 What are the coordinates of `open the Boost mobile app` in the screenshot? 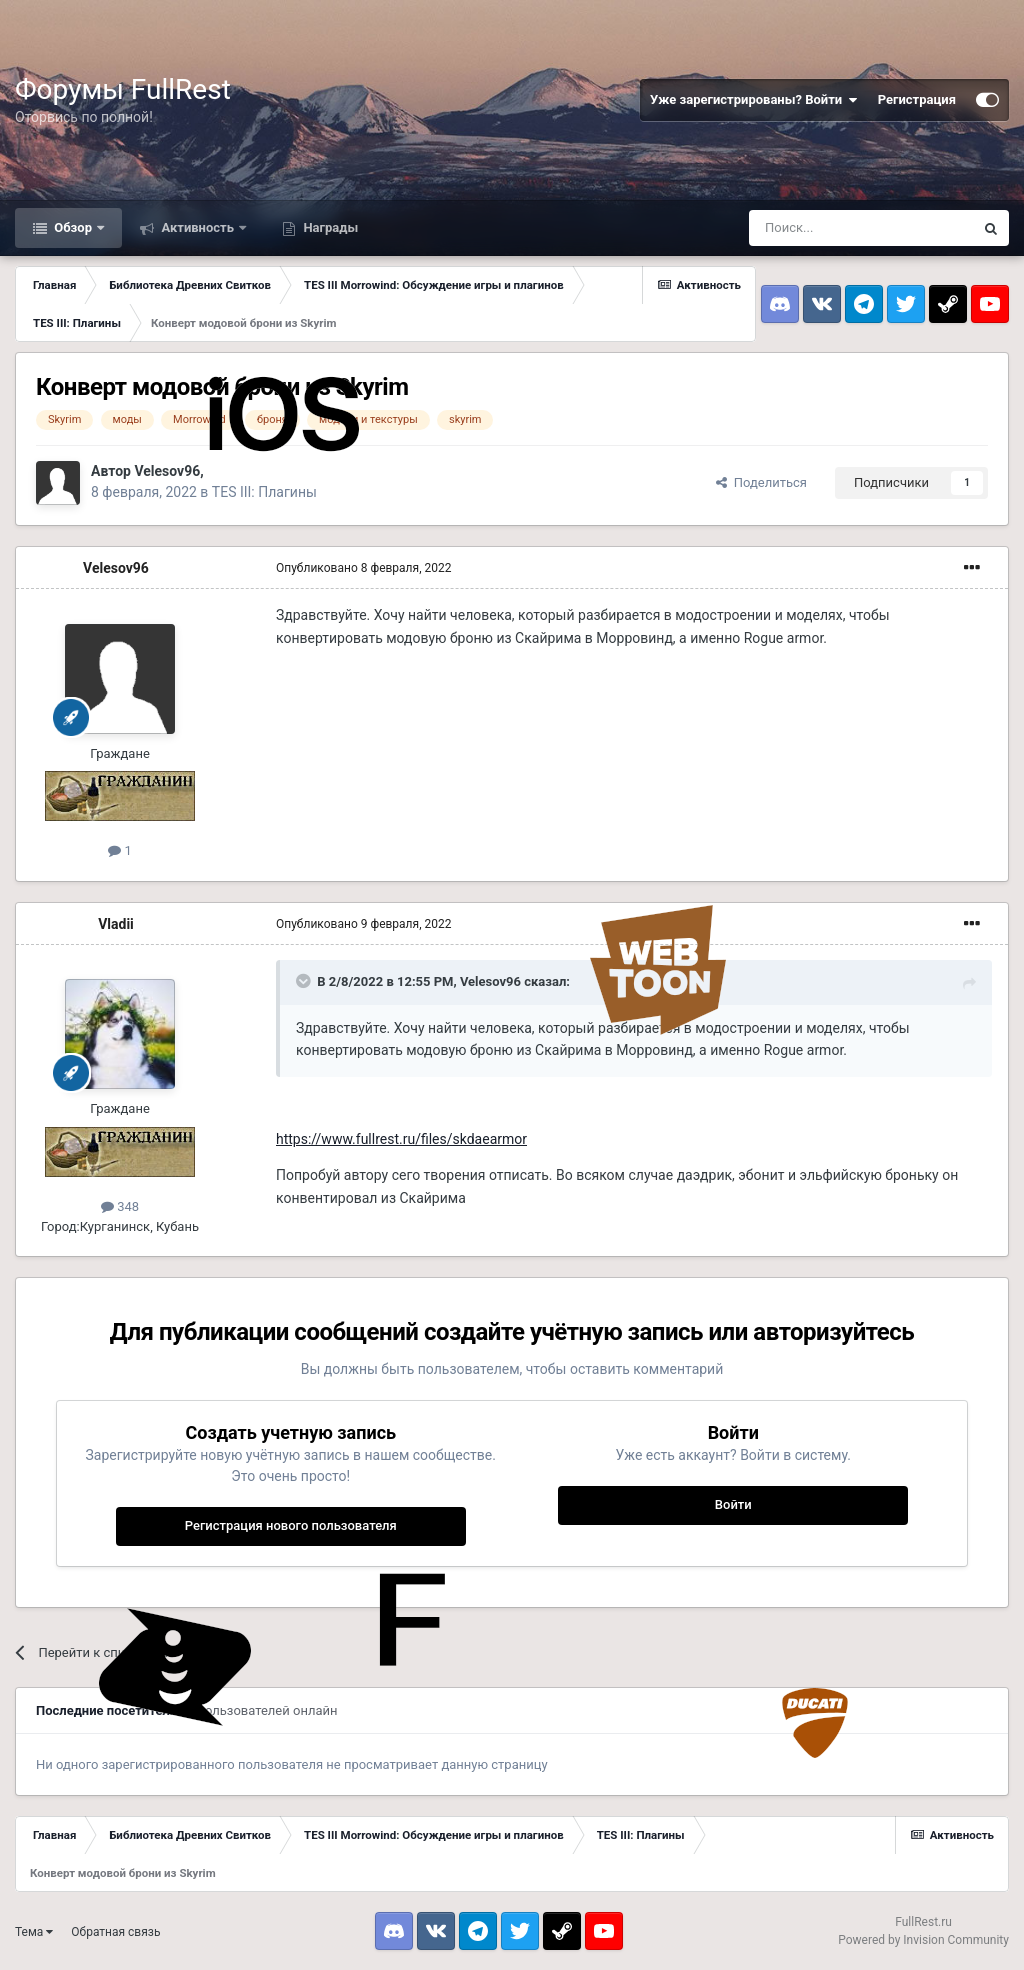 It's located at (175, 1667).